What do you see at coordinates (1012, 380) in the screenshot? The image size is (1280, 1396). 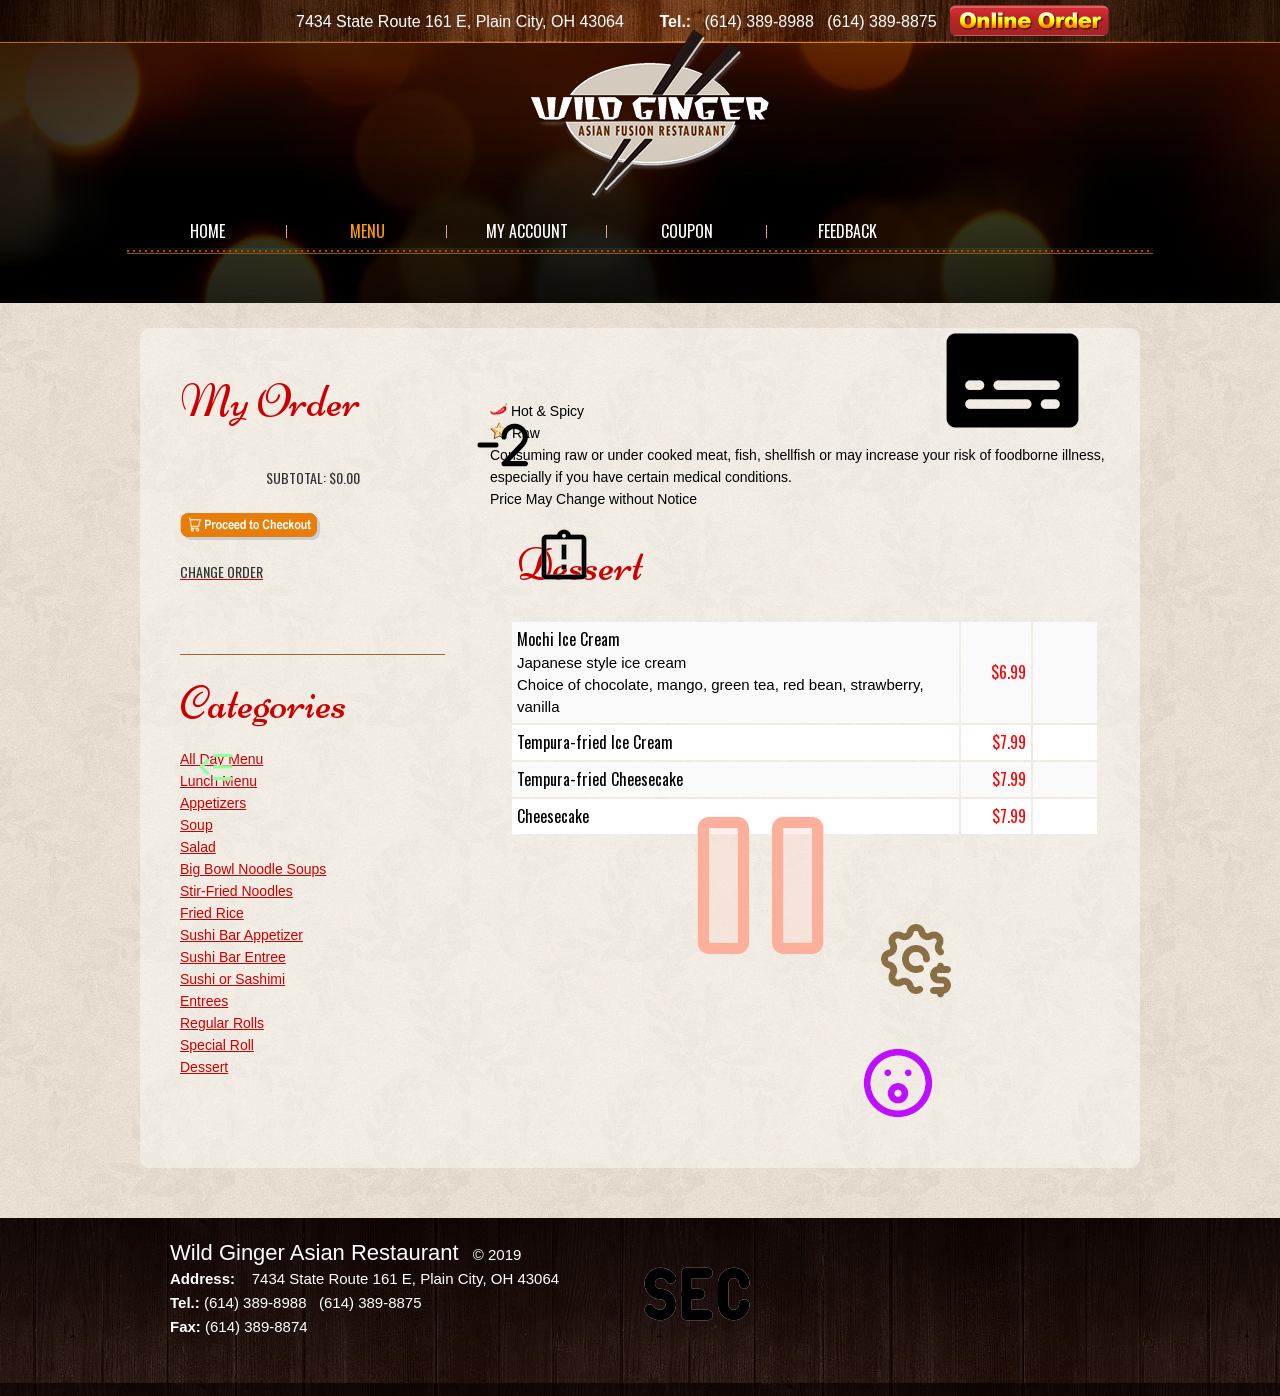 I see `enable subtitles or closed captions` at bounding box center [1012, 380].